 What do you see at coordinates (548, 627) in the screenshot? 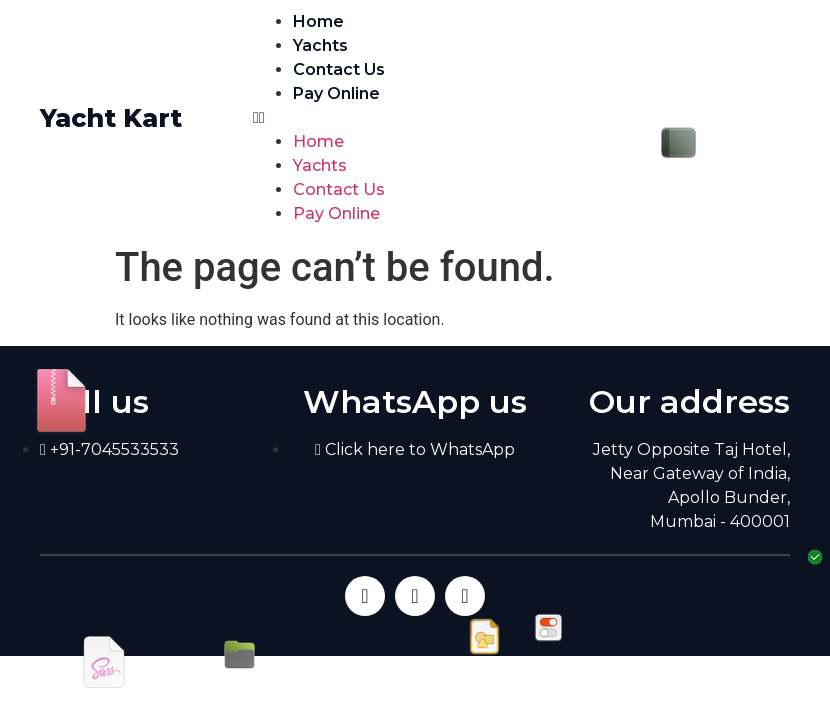
I see `open gnome tweaks to customize system settings` at bounding box center [548, 627].